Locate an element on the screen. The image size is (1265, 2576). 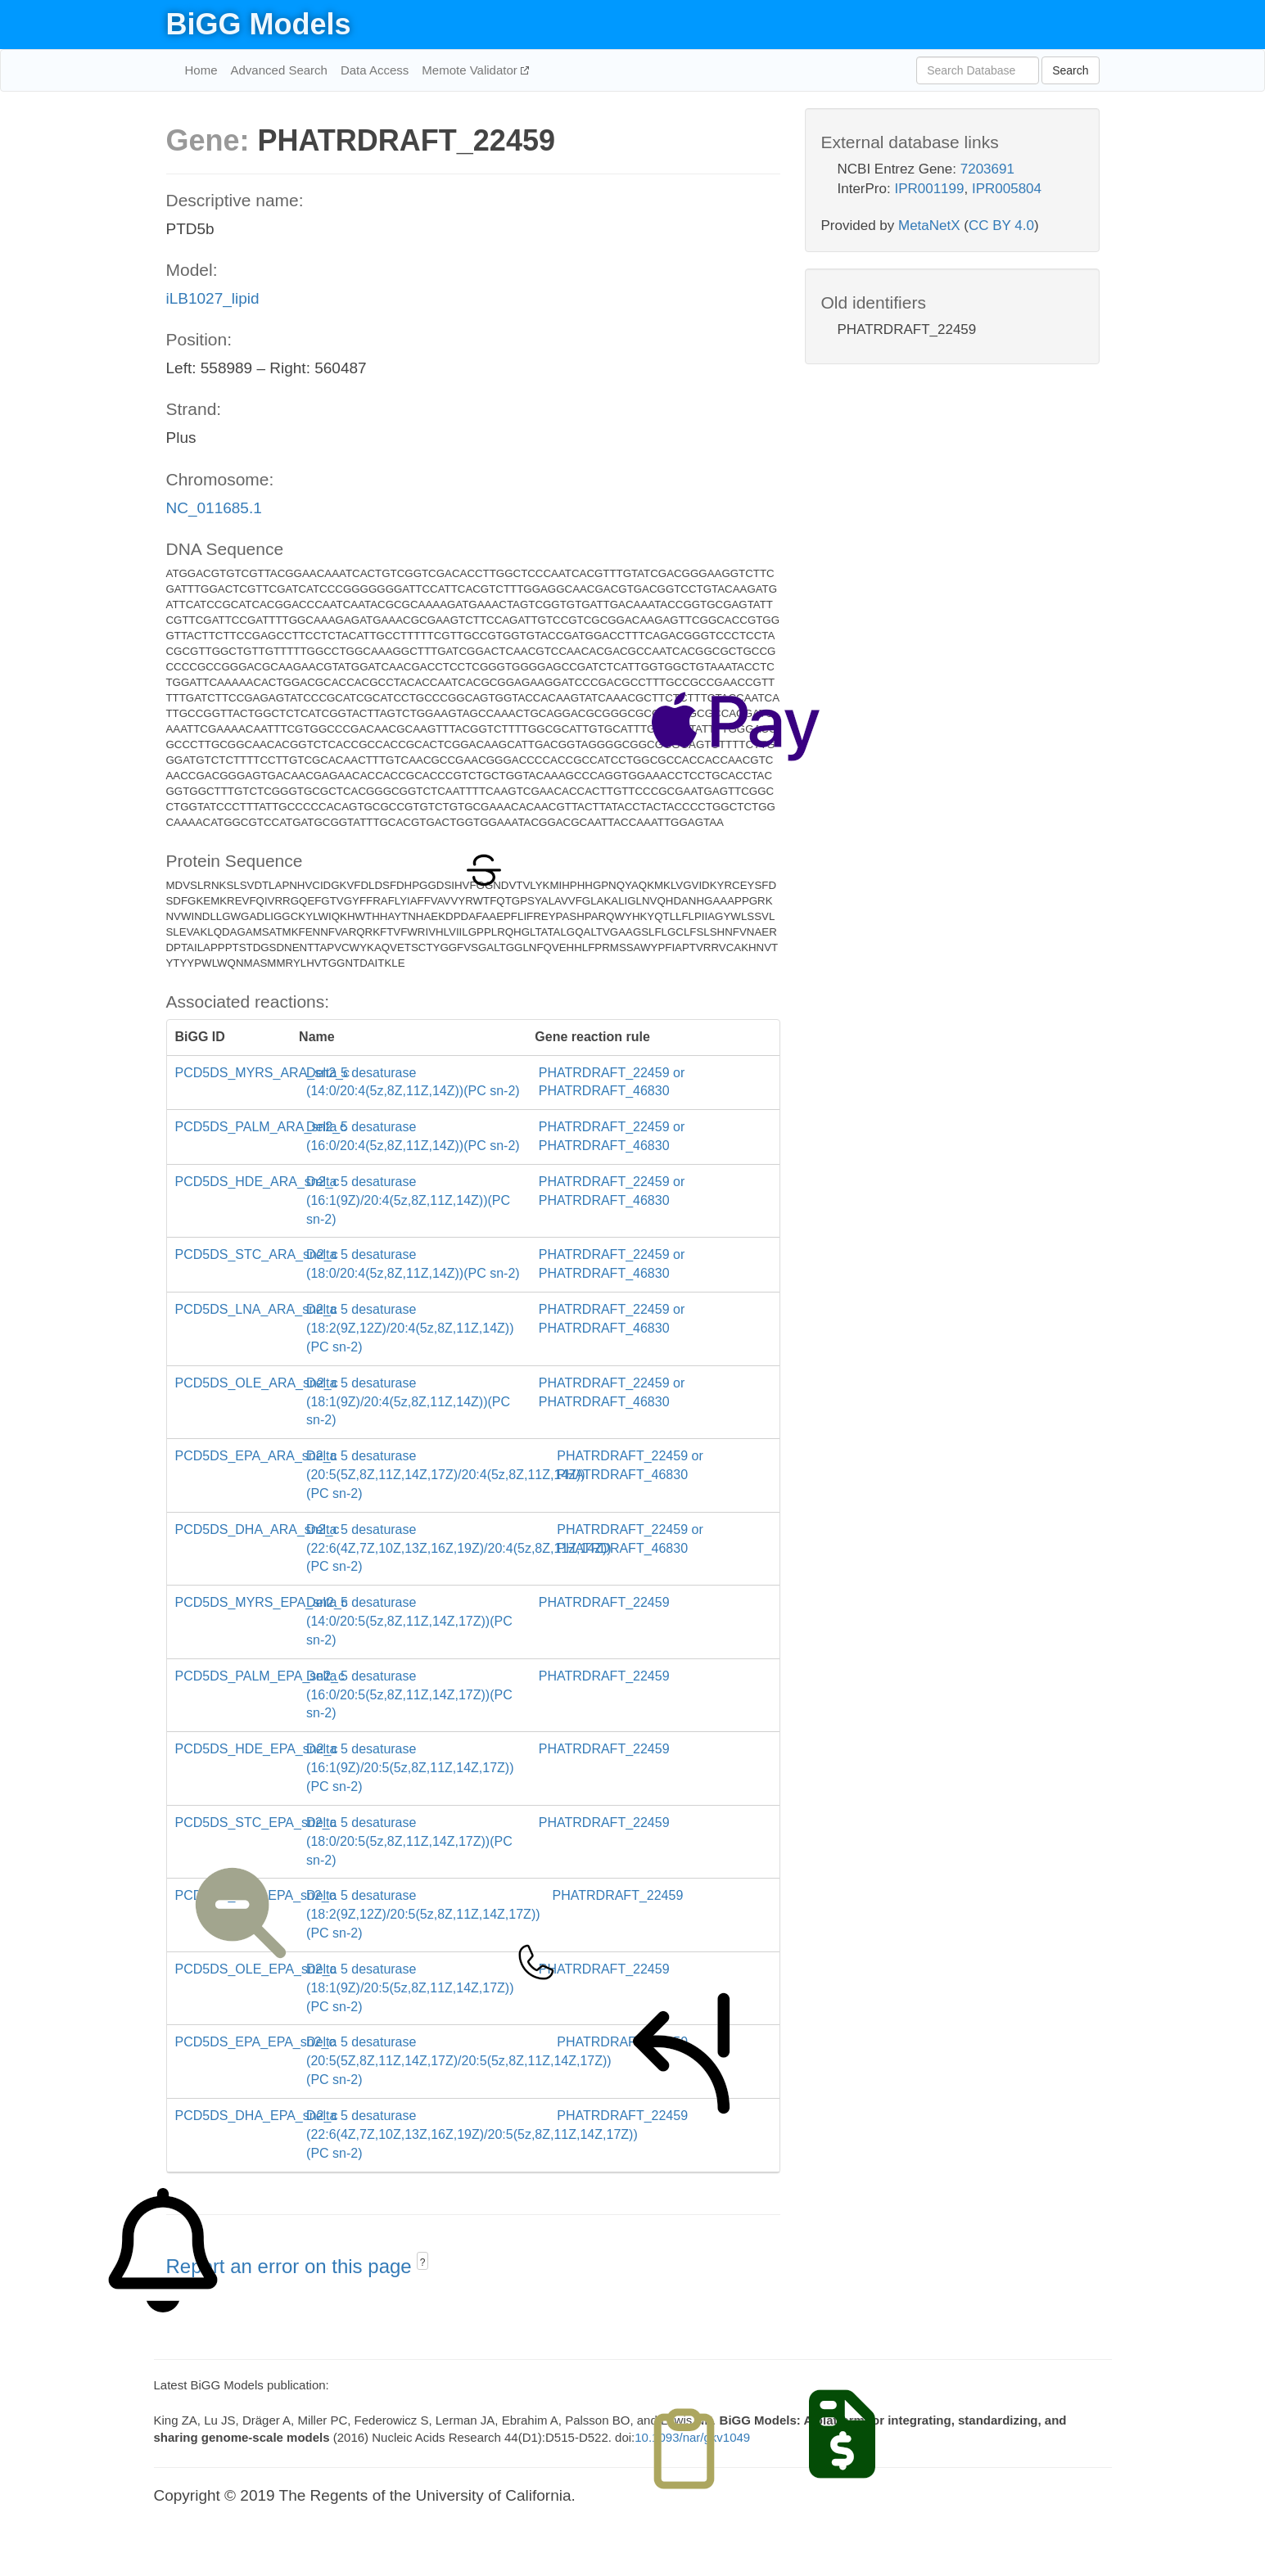
pay with Apple Pay is located at coordinates (735, 726).